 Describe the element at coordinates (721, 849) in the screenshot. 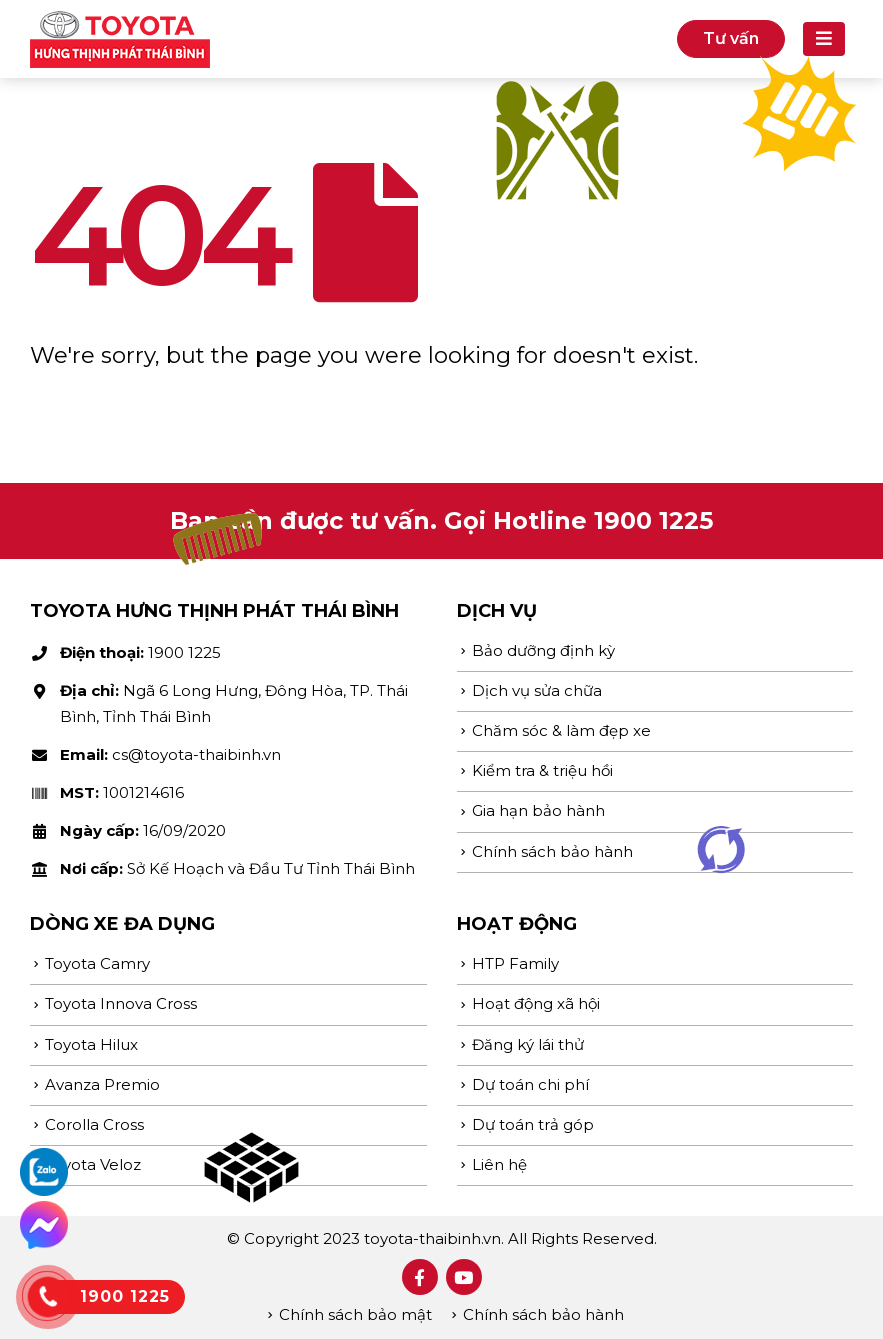

I see `refresh or reload content` at that location.